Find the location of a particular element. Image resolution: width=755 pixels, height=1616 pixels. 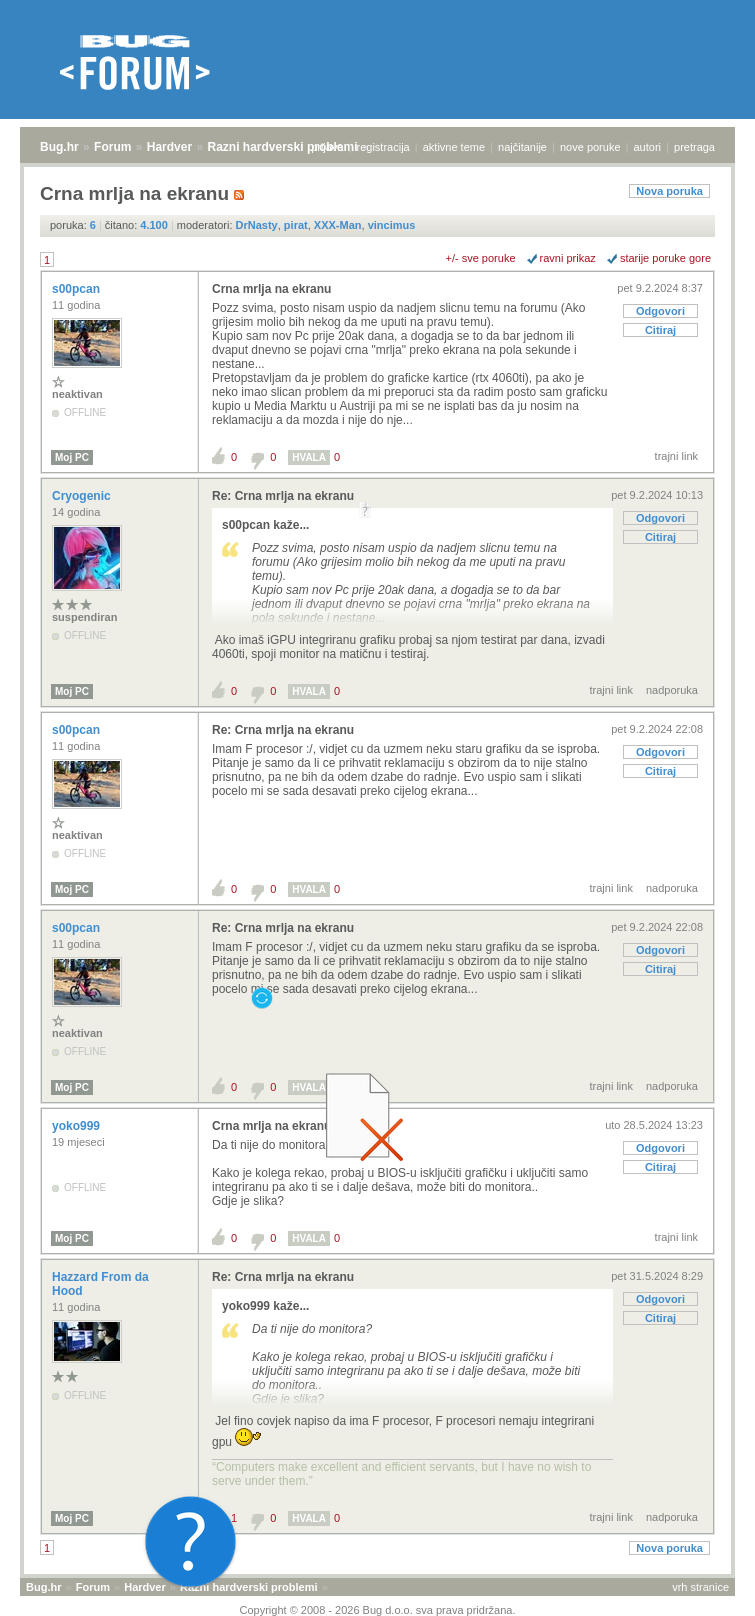

indicates an unrecognized file type is located at coordinates (365, 510).